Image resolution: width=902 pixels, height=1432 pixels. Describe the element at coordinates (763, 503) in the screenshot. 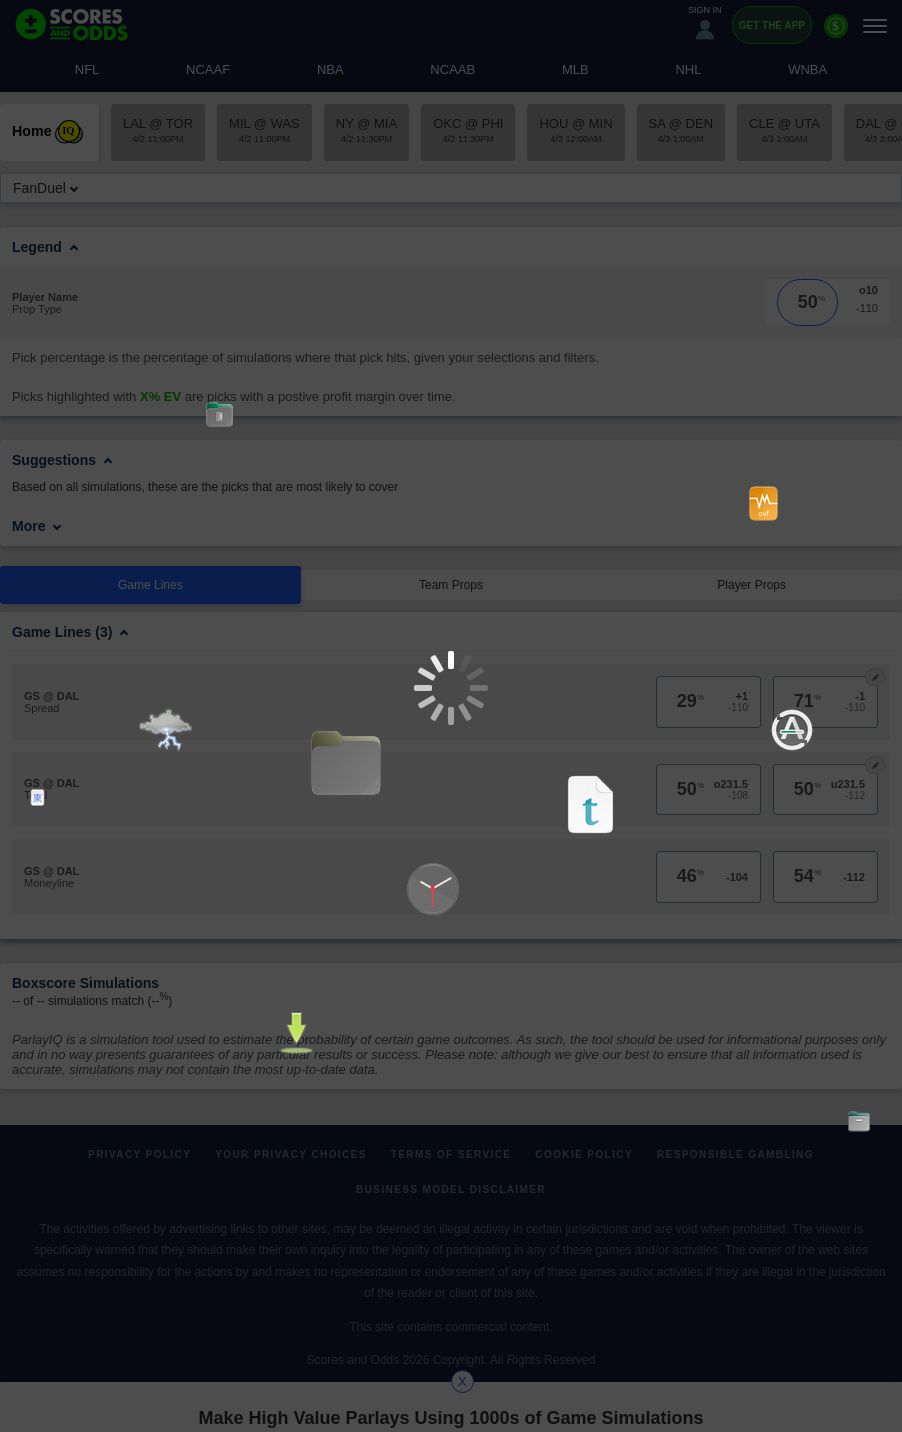

I see `open a VirtualBox appliance file` at that location.